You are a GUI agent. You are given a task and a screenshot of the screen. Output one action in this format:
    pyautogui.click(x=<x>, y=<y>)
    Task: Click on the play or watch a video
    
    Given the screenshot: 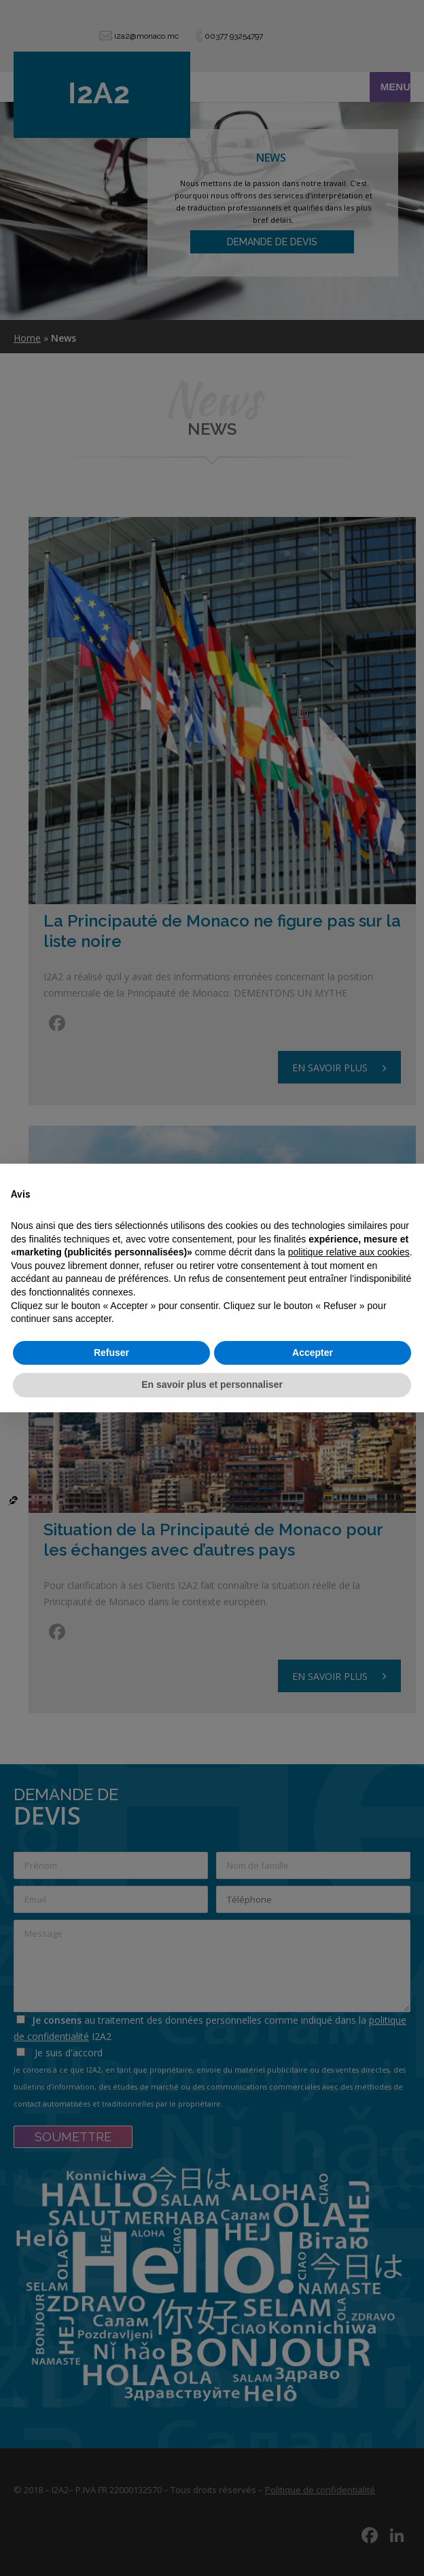 What is the action you would take?
    pyautogui.click(x=302, y=714)
    